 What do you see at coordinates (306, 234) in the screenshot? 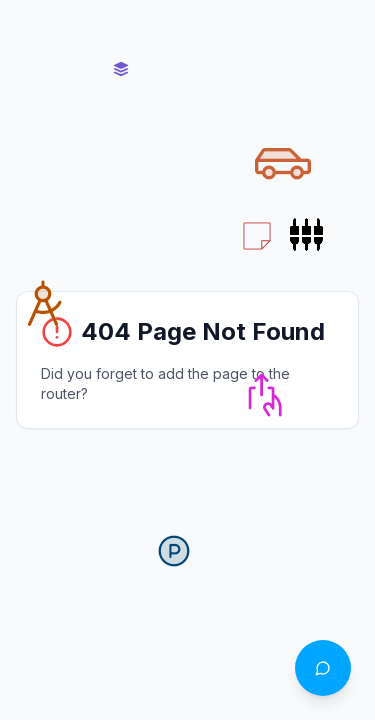
I see `configure audio/video input settings` at bounding box center [306, 234].